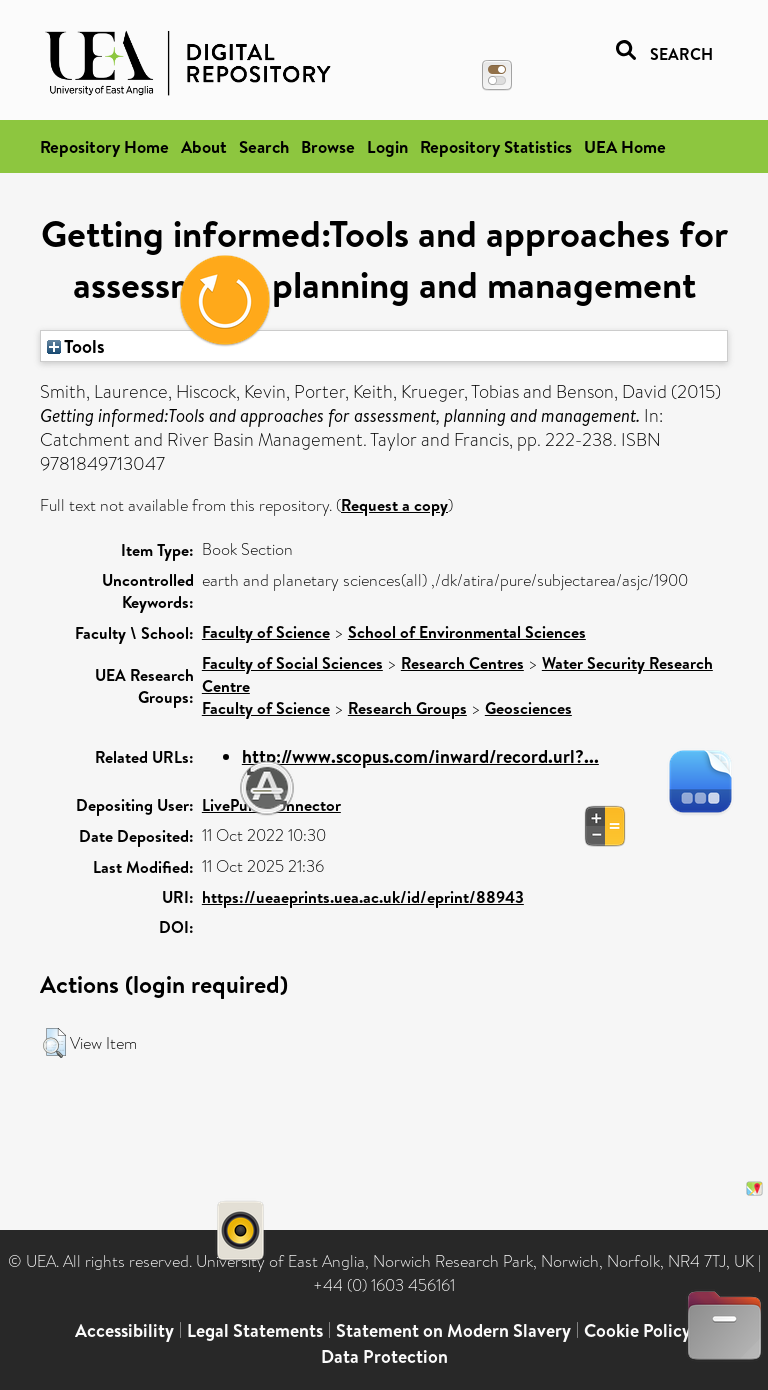 This screenshot has height=1390, width=768. Describe the element at coordinates (700, 781) in the screenshot. I see `access system tray settings and background applications` at that location.